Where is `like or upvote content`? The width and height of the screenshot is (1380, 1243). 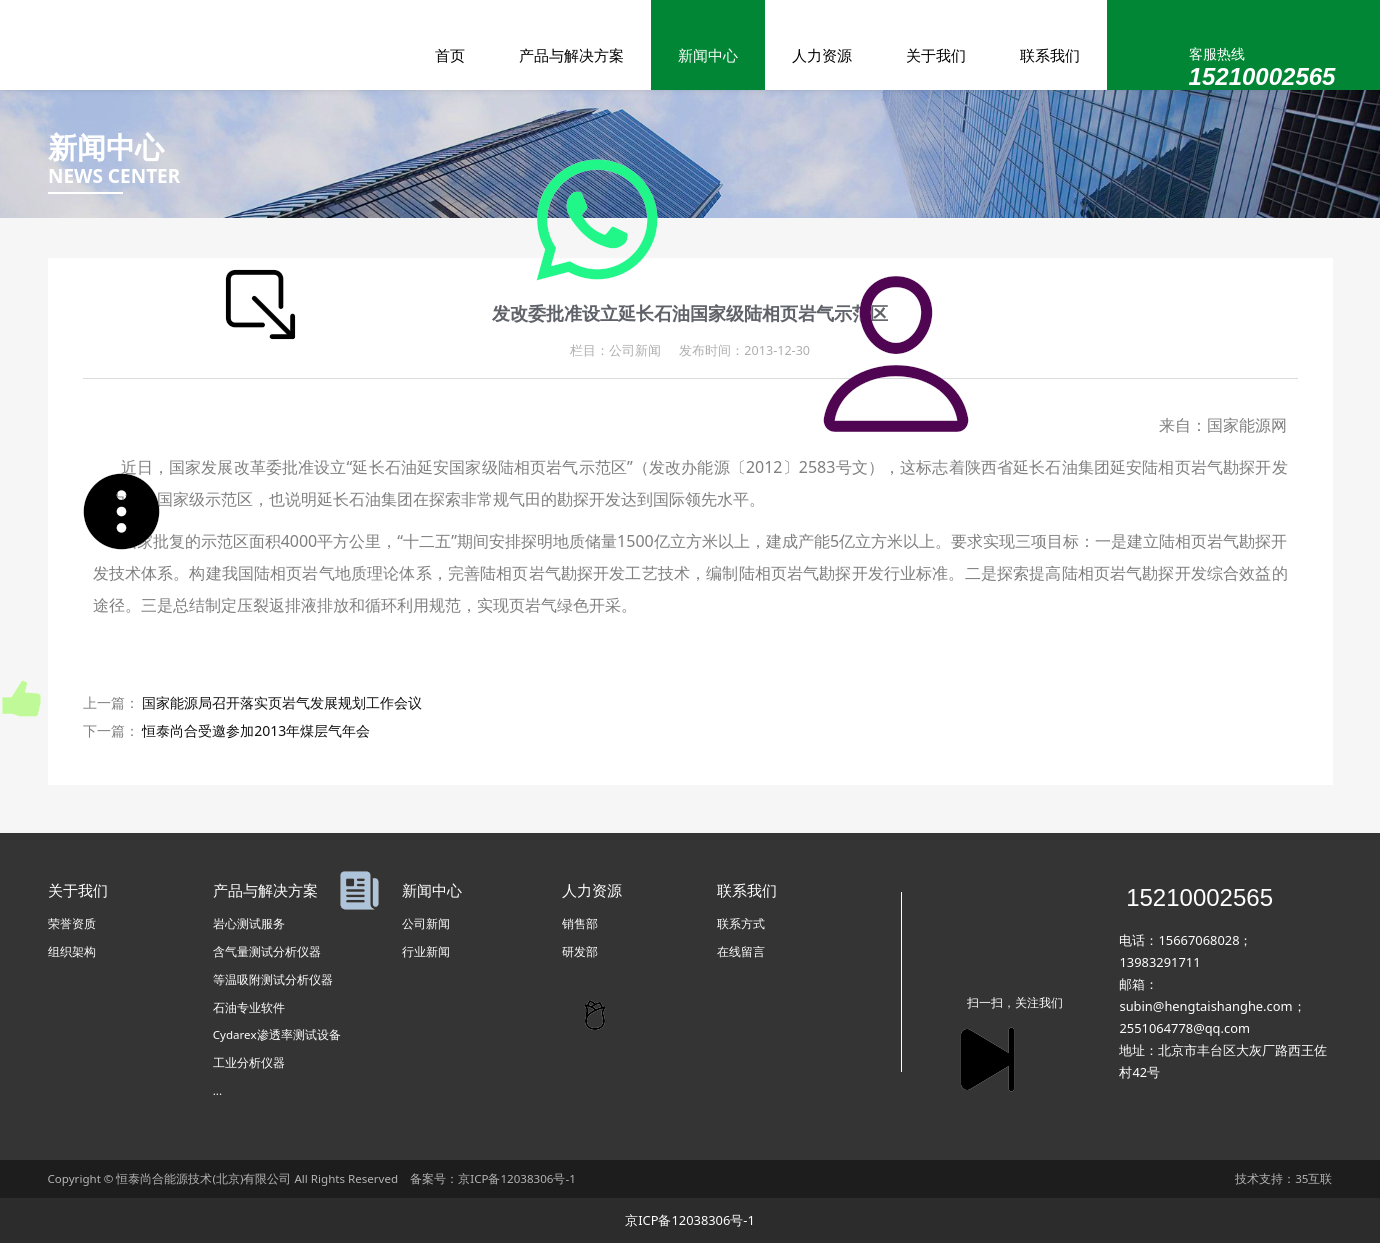
like or upvote content is located at coordinates (21, 698).